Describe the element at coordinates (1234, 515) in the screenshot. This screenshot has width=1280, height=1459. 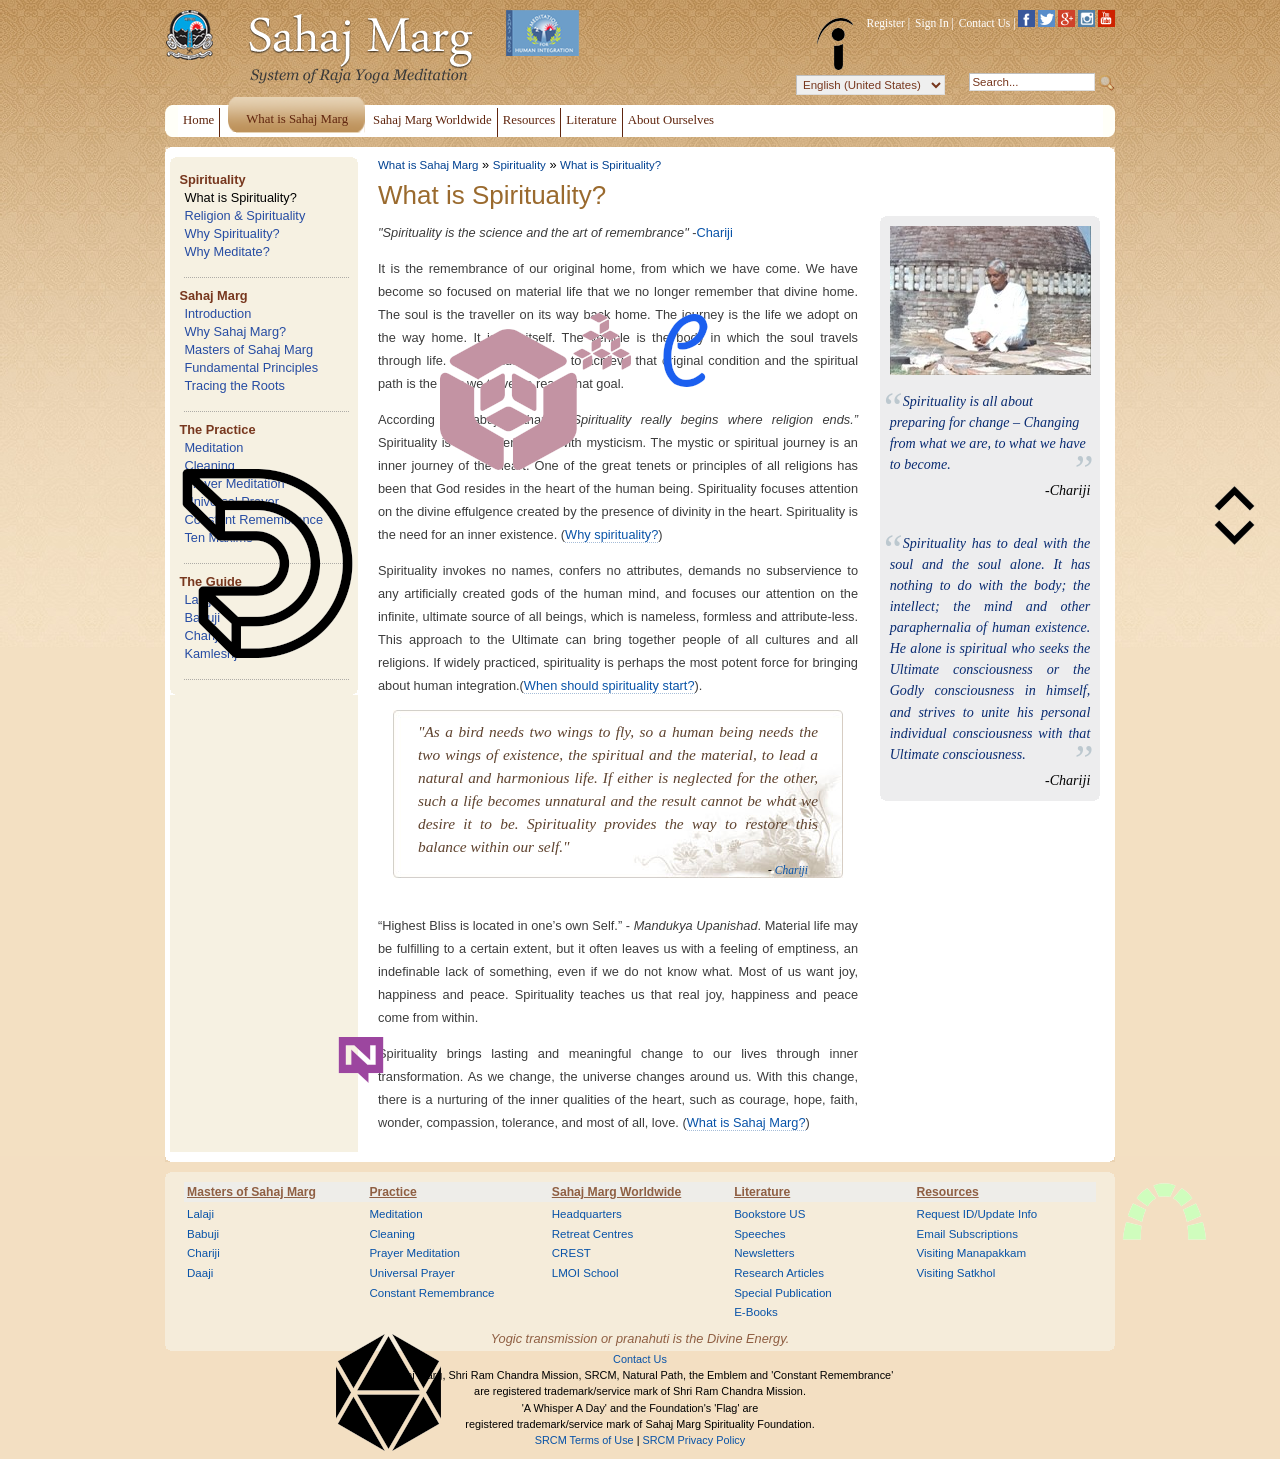
I see `expand or collapse content vertically` at that location.